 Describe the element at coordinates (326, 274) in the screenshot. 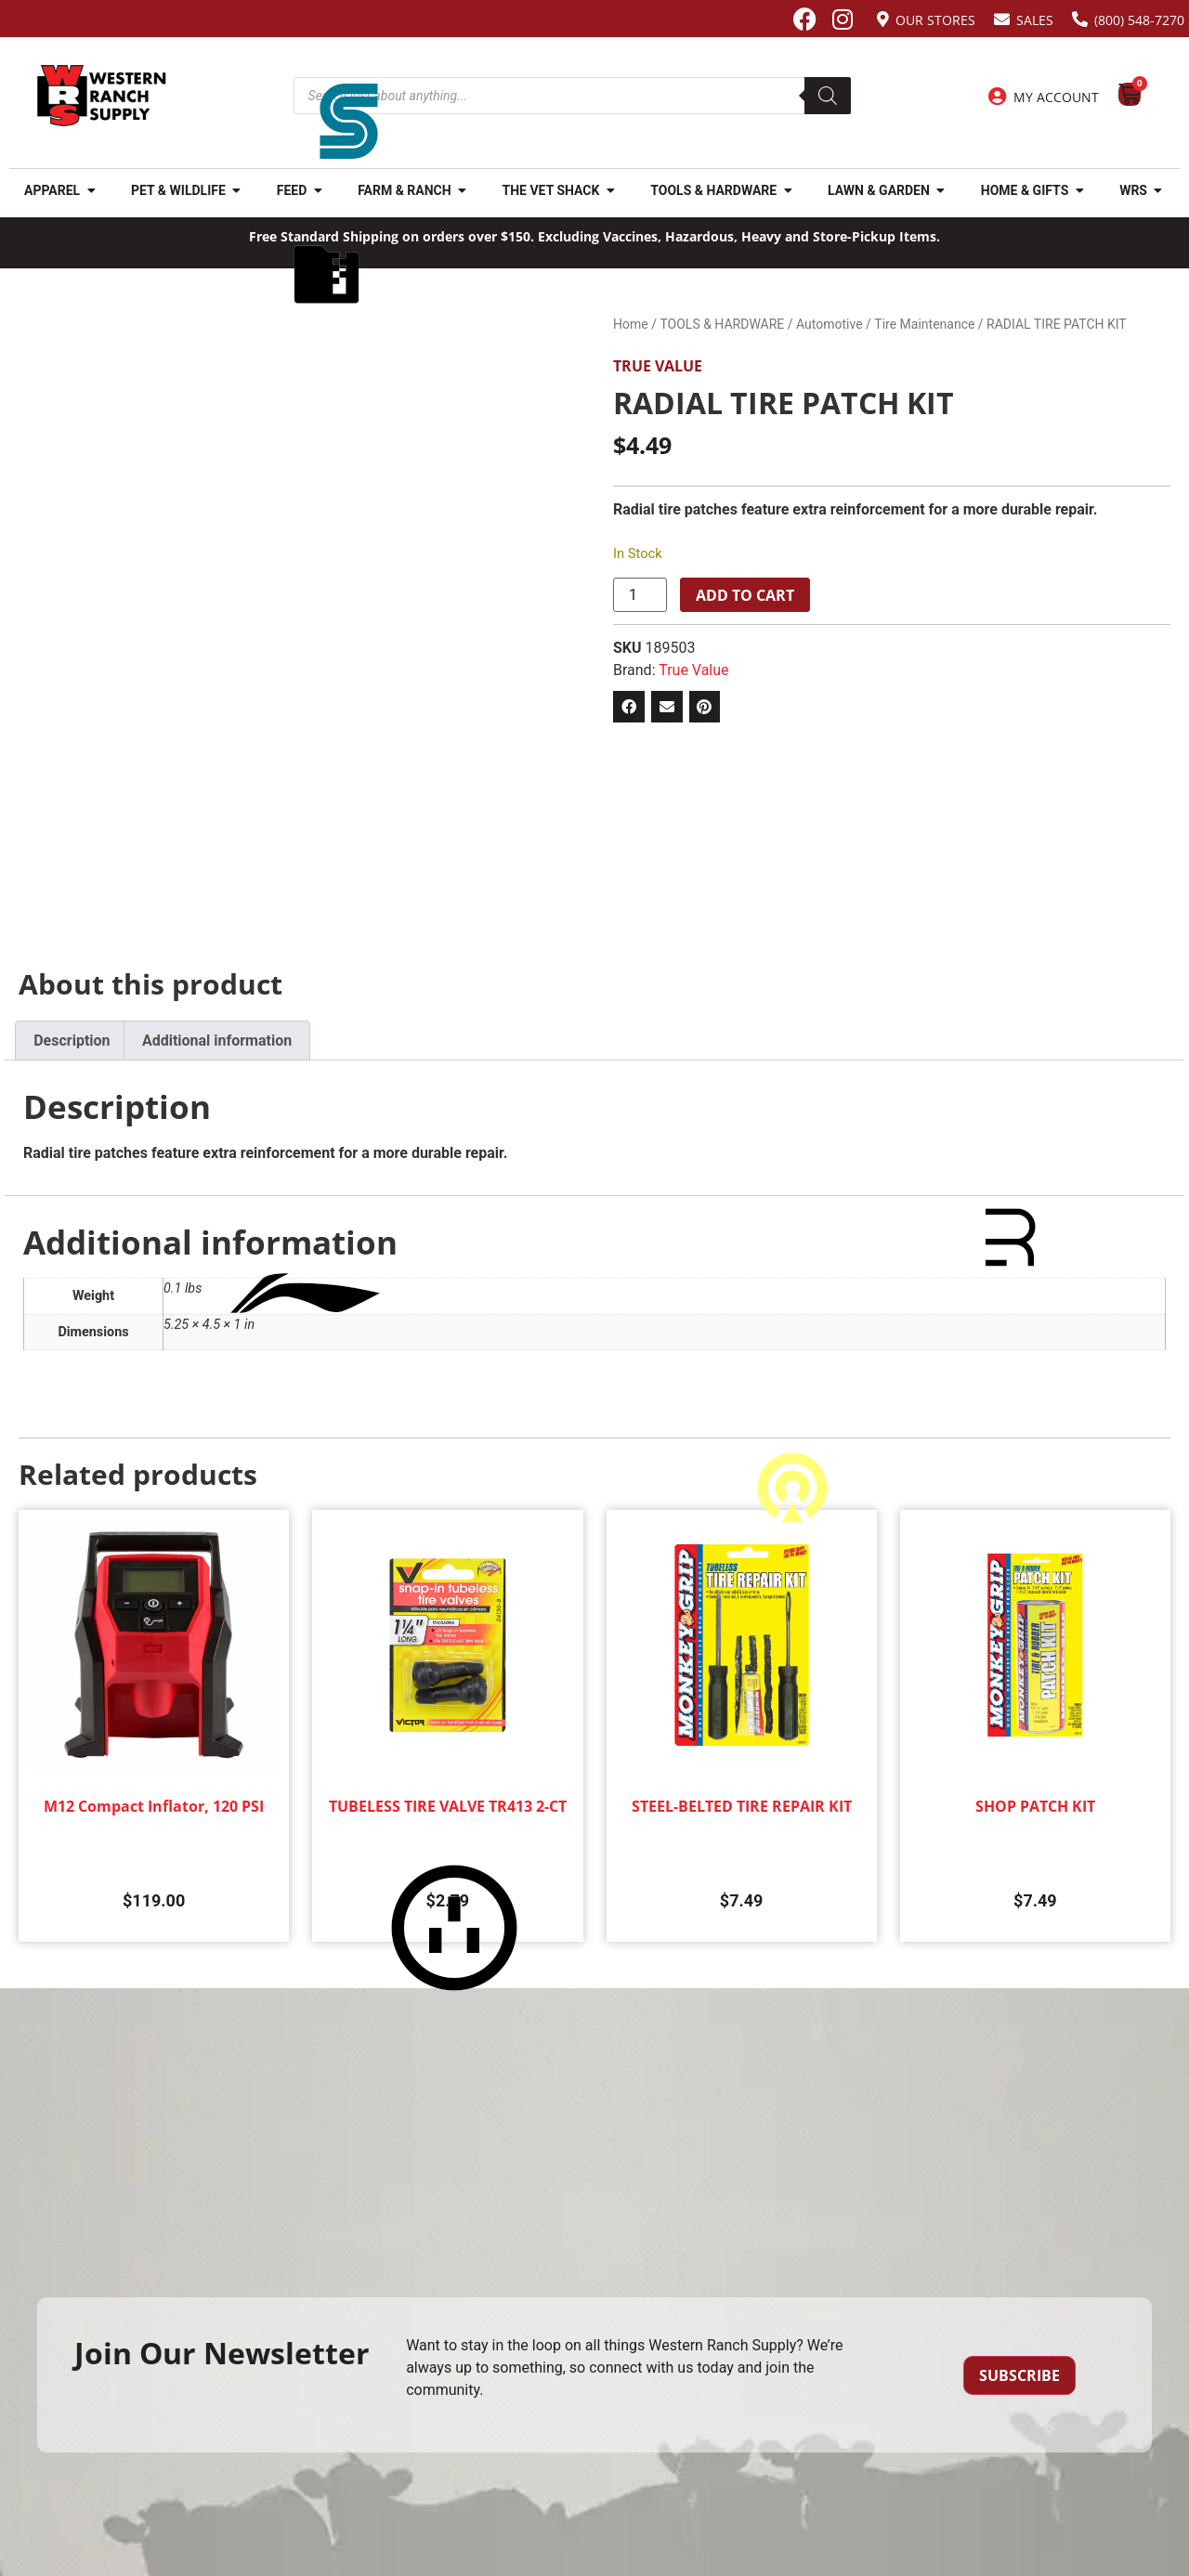

I see `open compressed folder` at that location.